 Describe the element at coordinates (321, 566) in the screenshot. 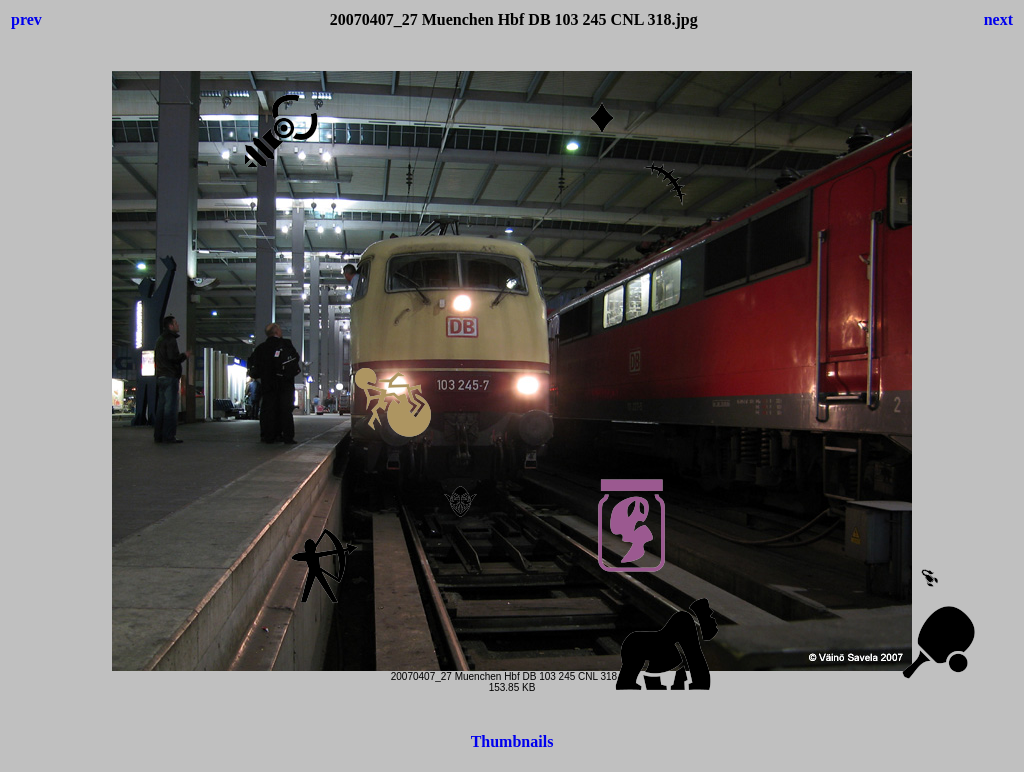

I see `select archer class or character` at that location.